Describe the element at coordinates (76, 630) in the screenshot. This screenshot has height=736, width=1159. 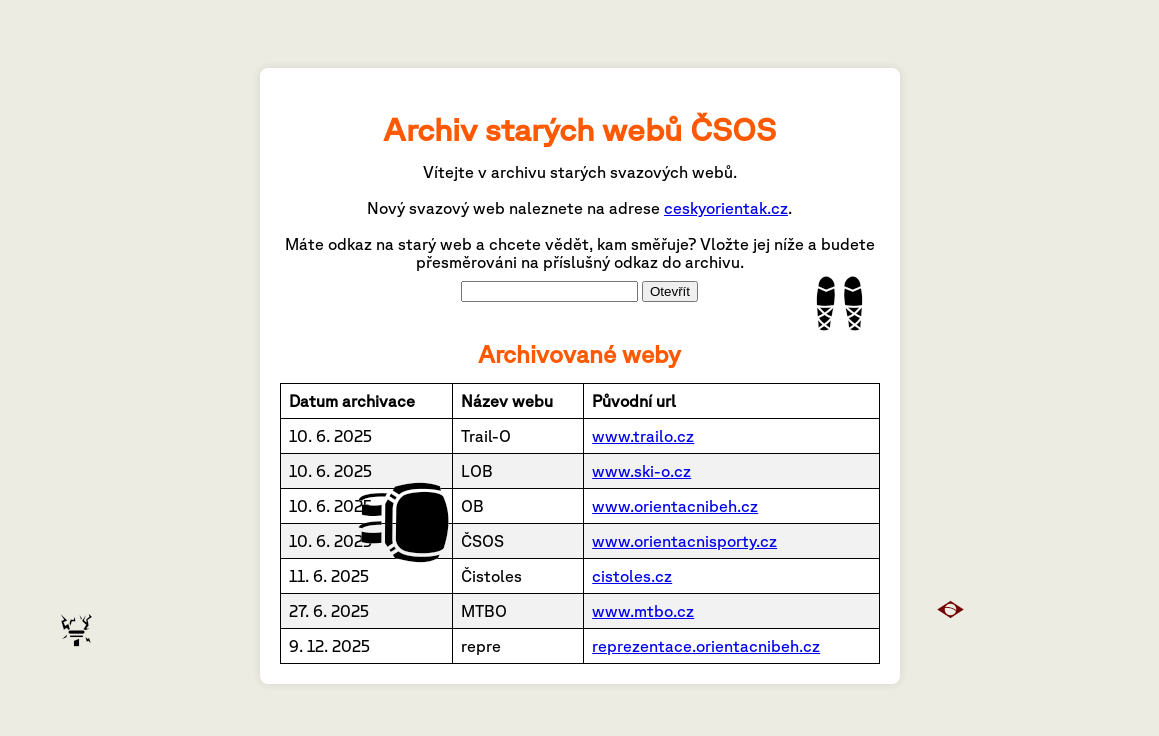
I see `activate electrical or energy-based ability` at that location.